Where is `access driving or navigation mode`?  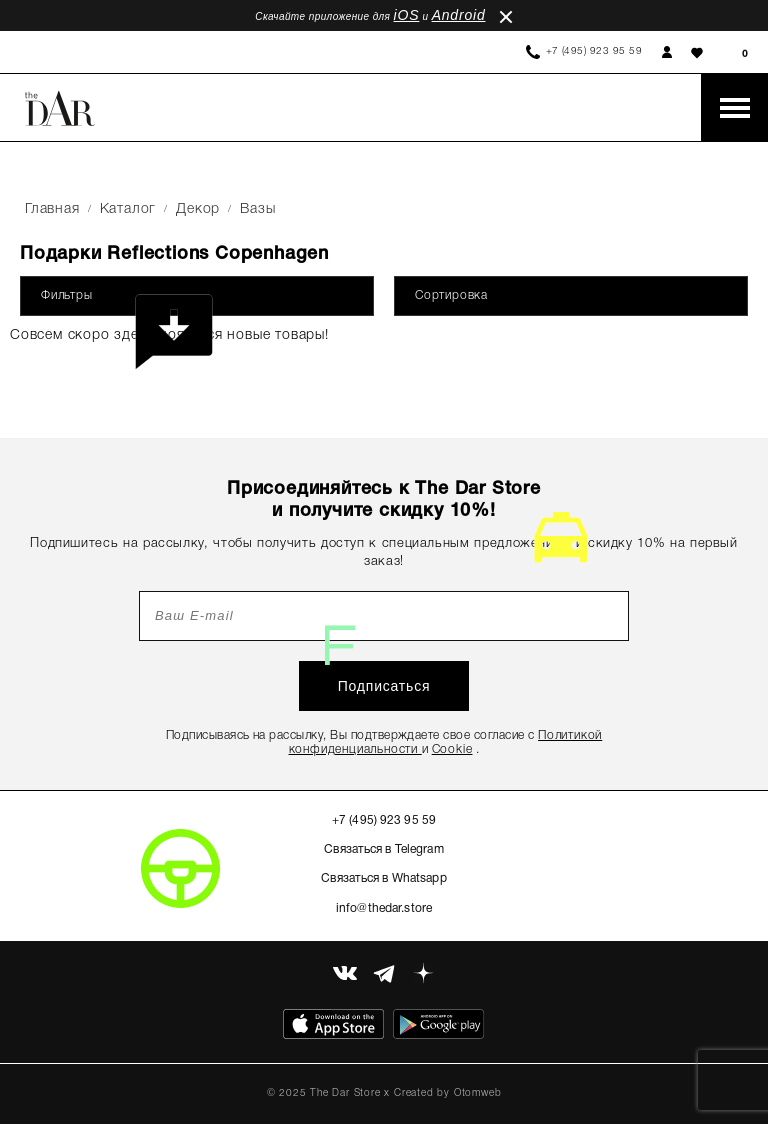 access driving or navigation mode is located at coordinates (180, 868).